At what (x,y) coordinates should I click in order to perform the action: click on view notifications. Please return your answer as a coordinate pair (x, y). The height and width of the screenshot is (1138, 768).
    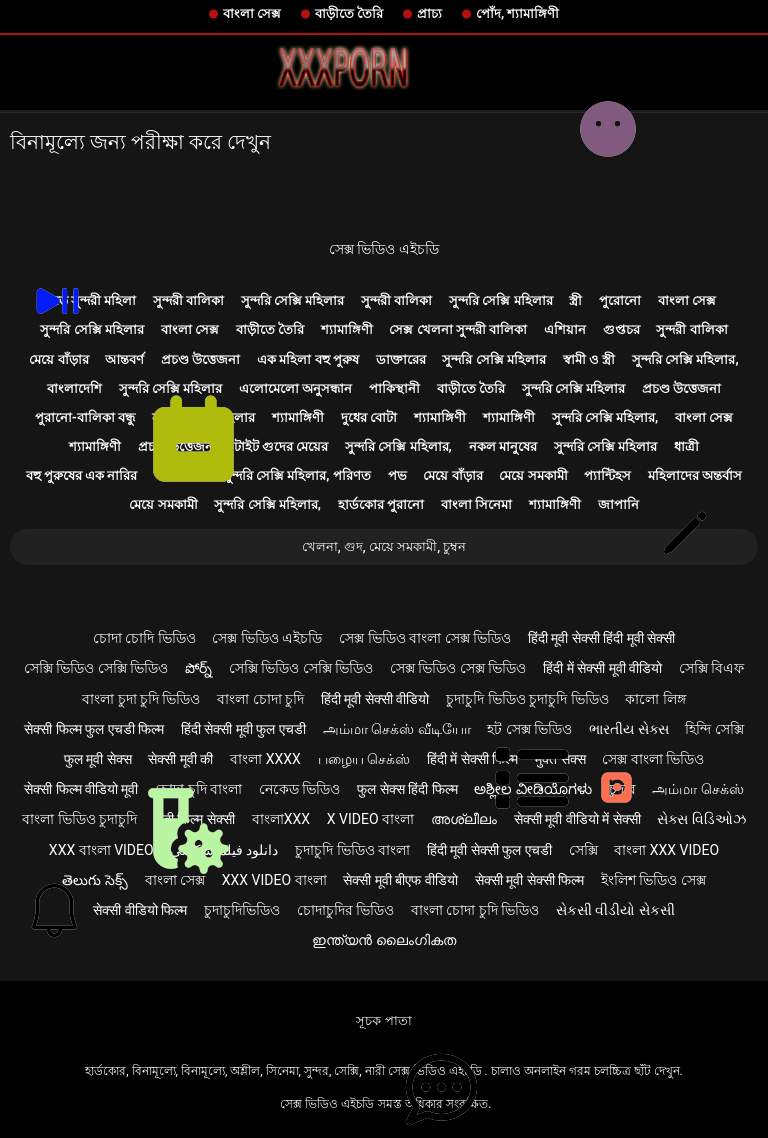
    Looking at the image, I should click on (54, 910).